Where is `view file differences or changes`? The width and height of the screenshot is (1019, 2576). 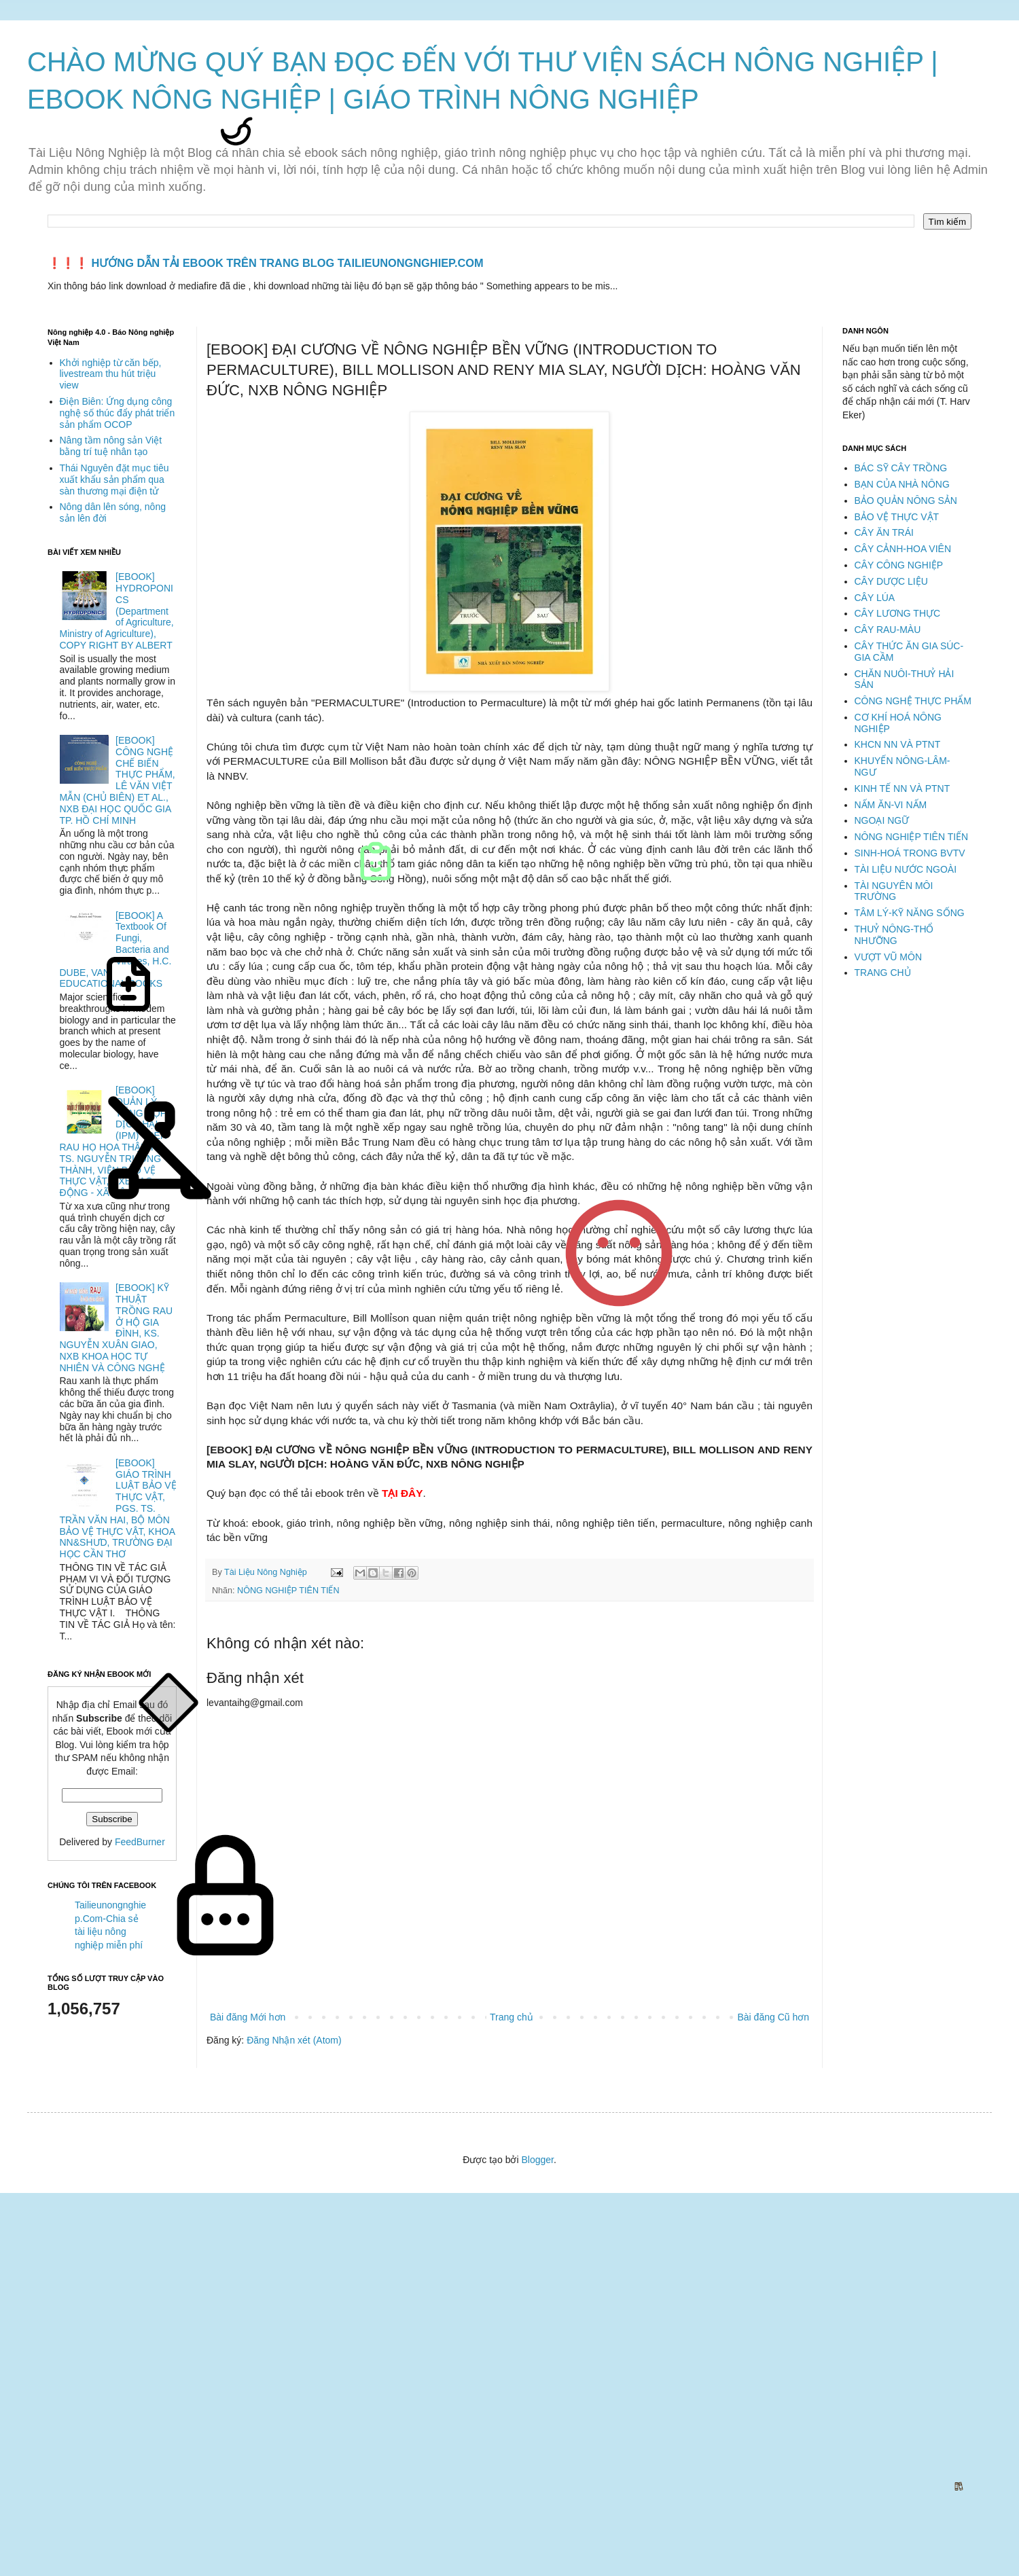 view file differences or changes is located at coordinates (128, 984).